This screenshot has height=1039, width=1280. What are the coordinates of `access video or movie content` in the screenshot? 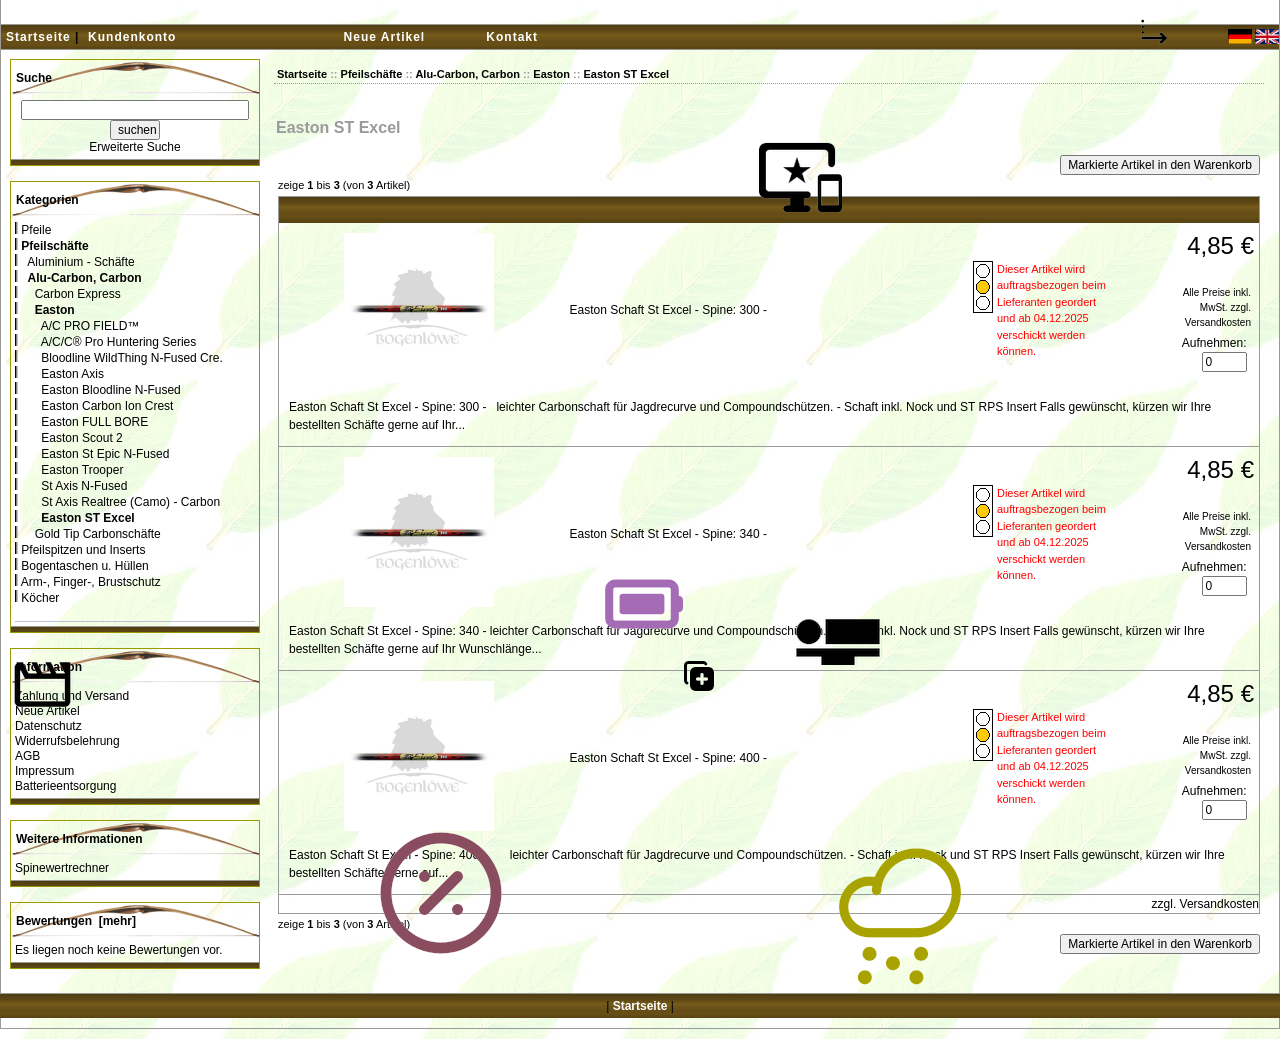 It's located at (42, 684).